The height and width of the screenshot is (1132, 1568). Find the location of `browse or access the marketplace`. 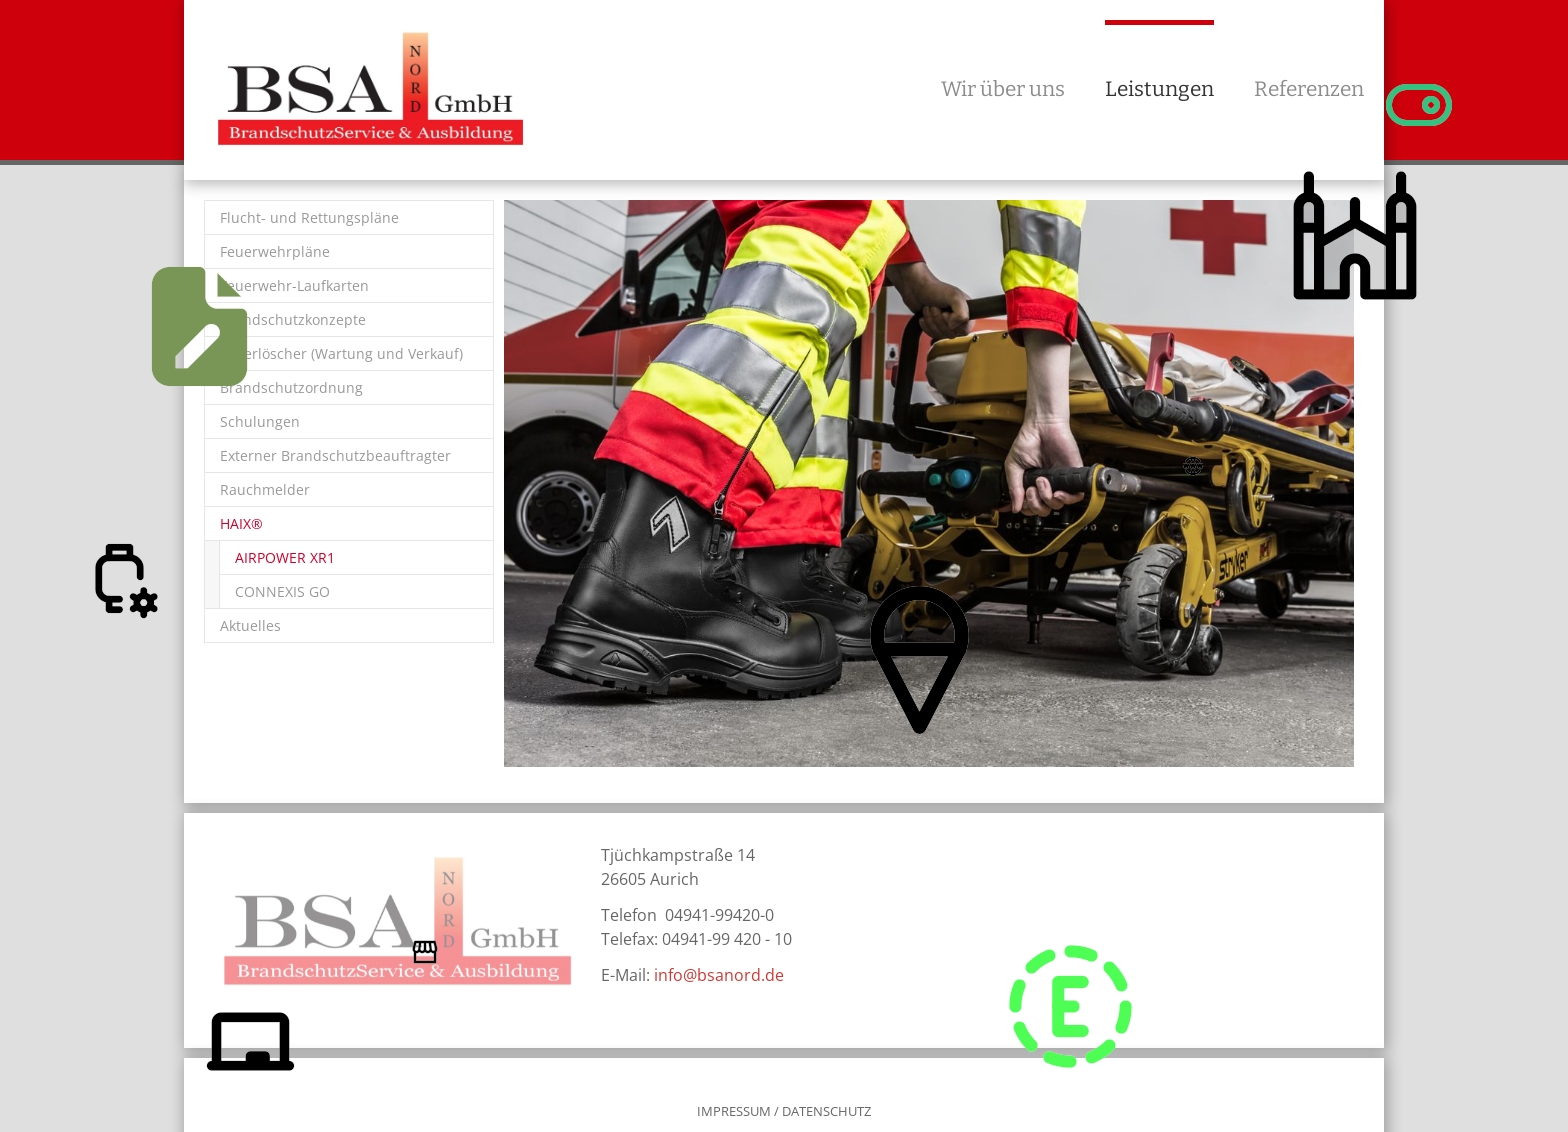

browse or access the marketplace is located at coordinates (425, 952).